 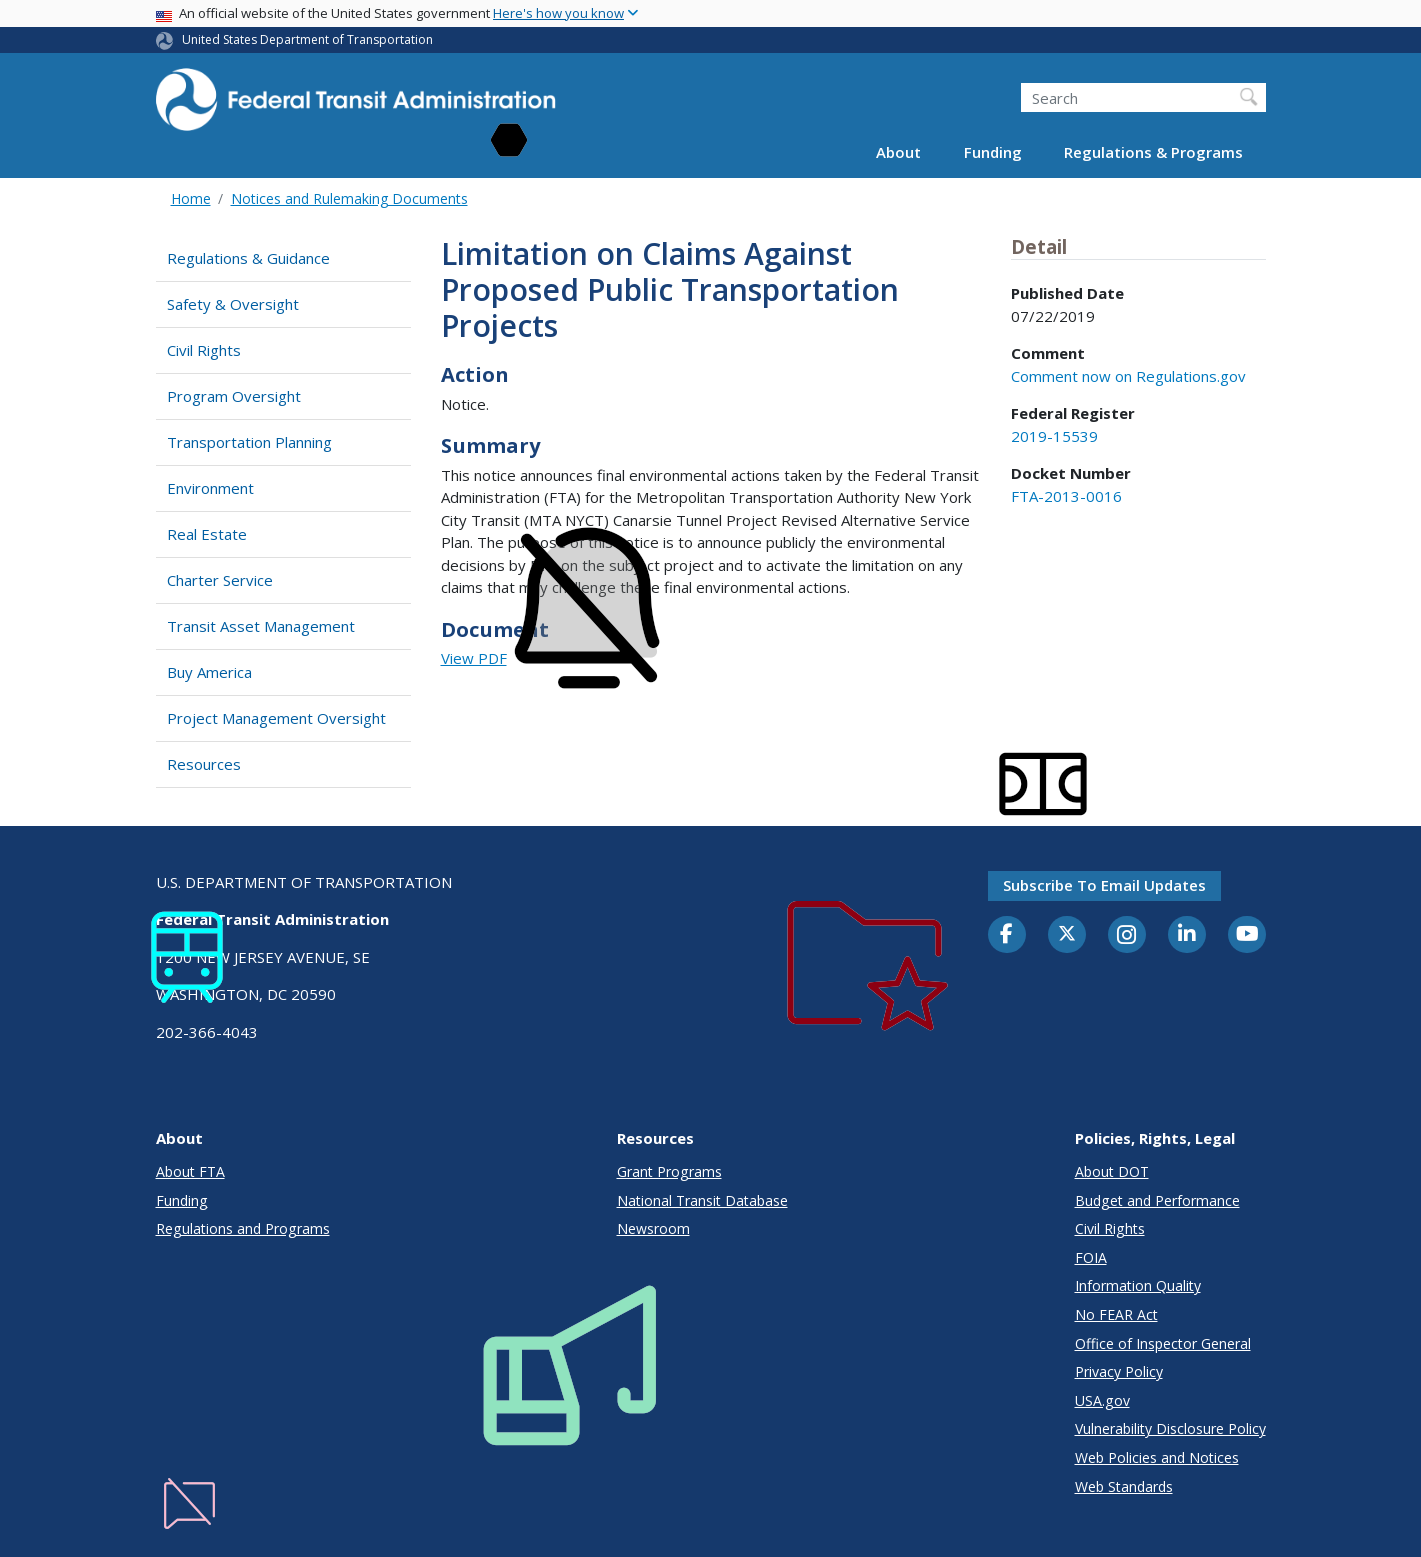 What do you see at coordinates (1043, 784) in the screenshot?
I see `view basketball court locations` at bounding box center [1043, 784].